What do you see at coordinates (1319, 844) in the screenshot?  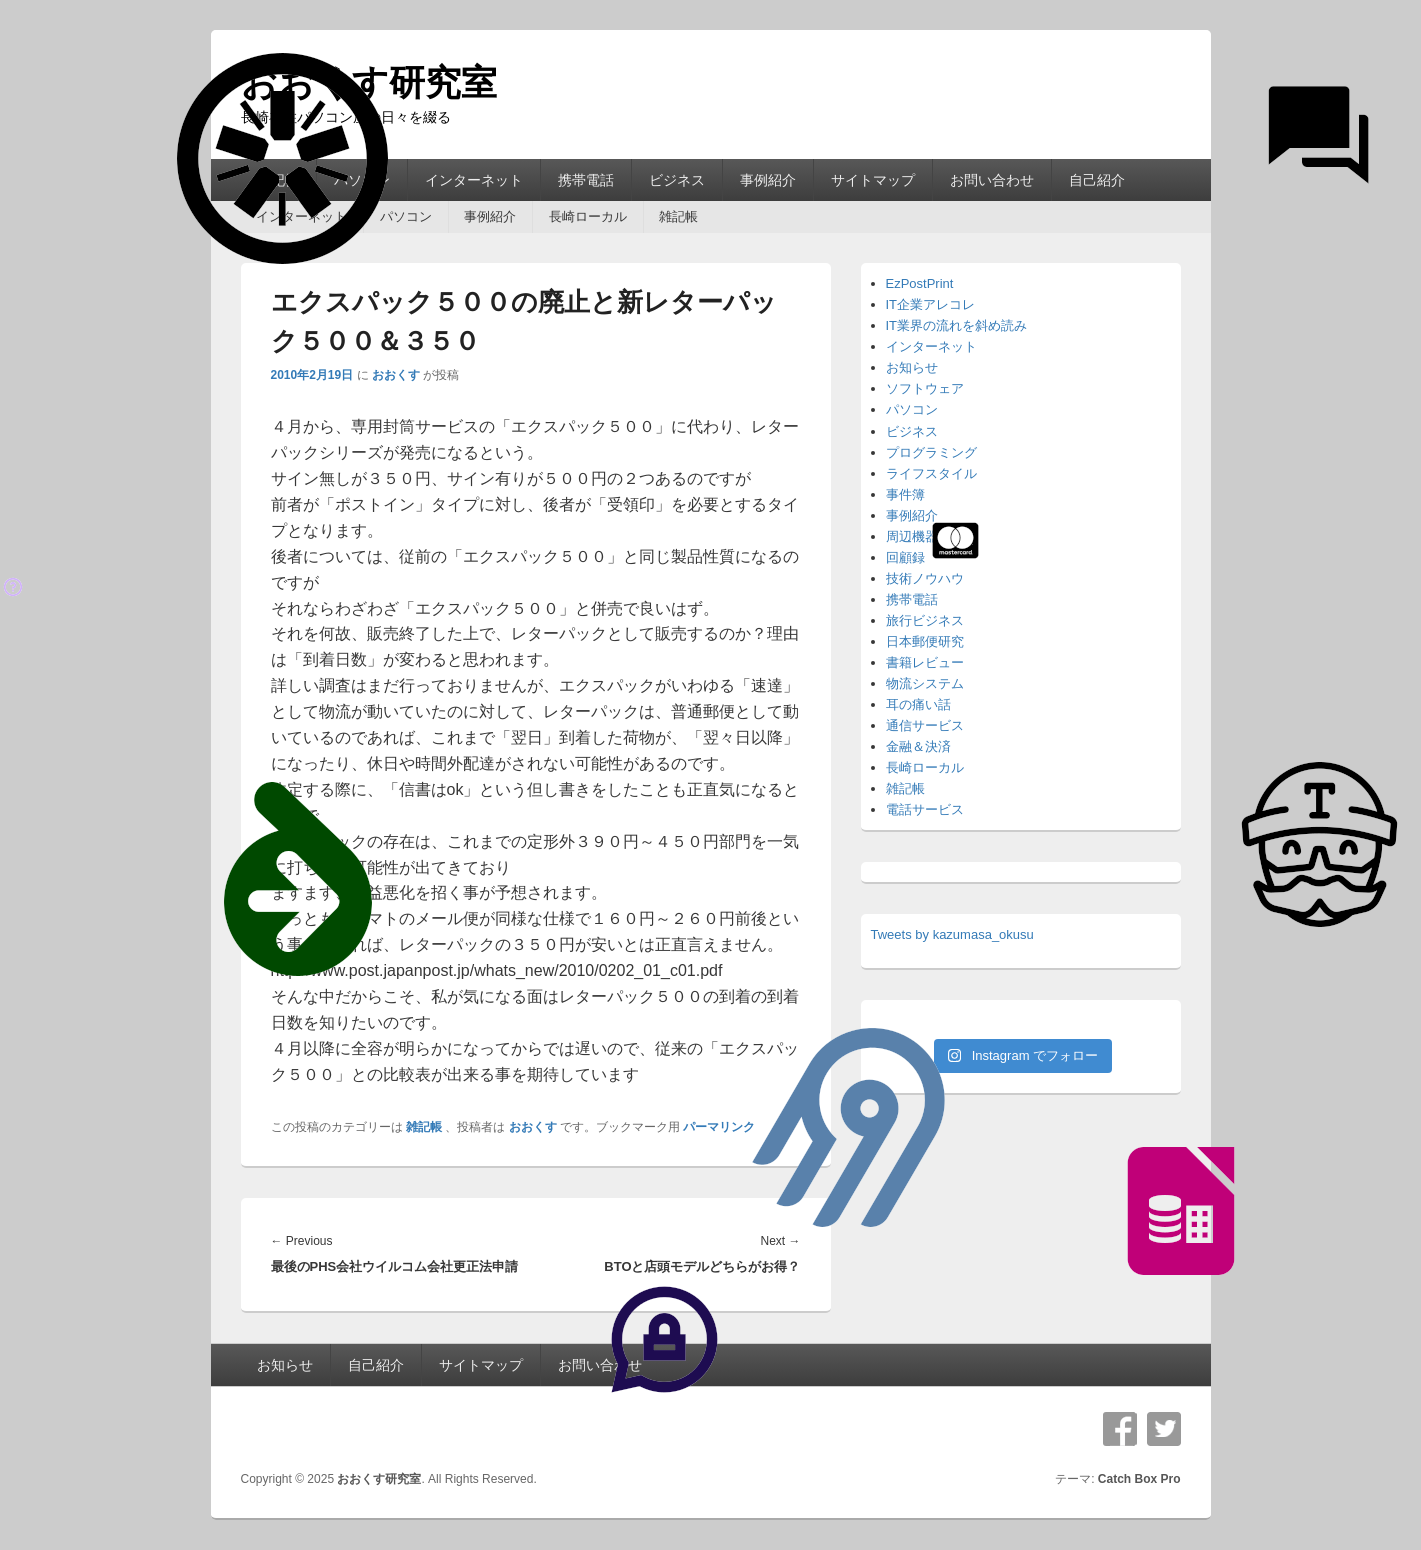 I see `link to Travis CI continuous integration service` at bounding box center [1319, 844].